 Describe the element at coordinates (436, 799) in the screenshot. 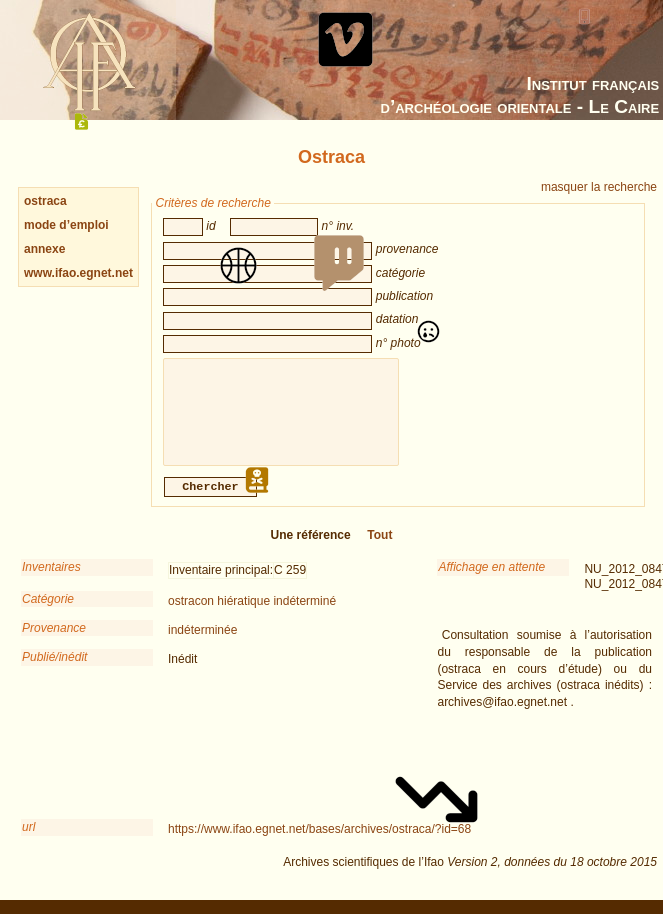

I see `indicates a declining trend or decrease in value` at that location.